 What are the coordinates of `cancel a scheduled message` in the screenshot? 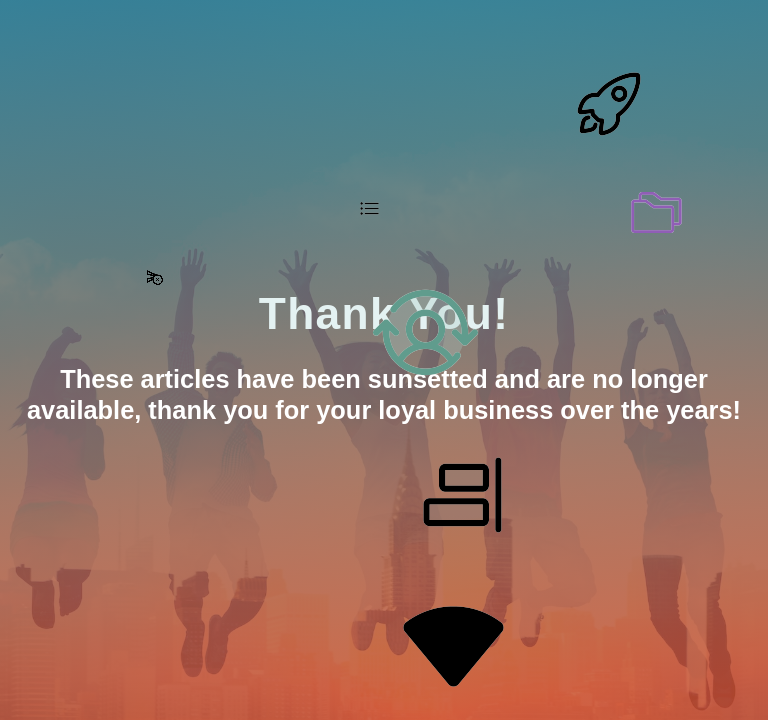 It's located at (154, 276).